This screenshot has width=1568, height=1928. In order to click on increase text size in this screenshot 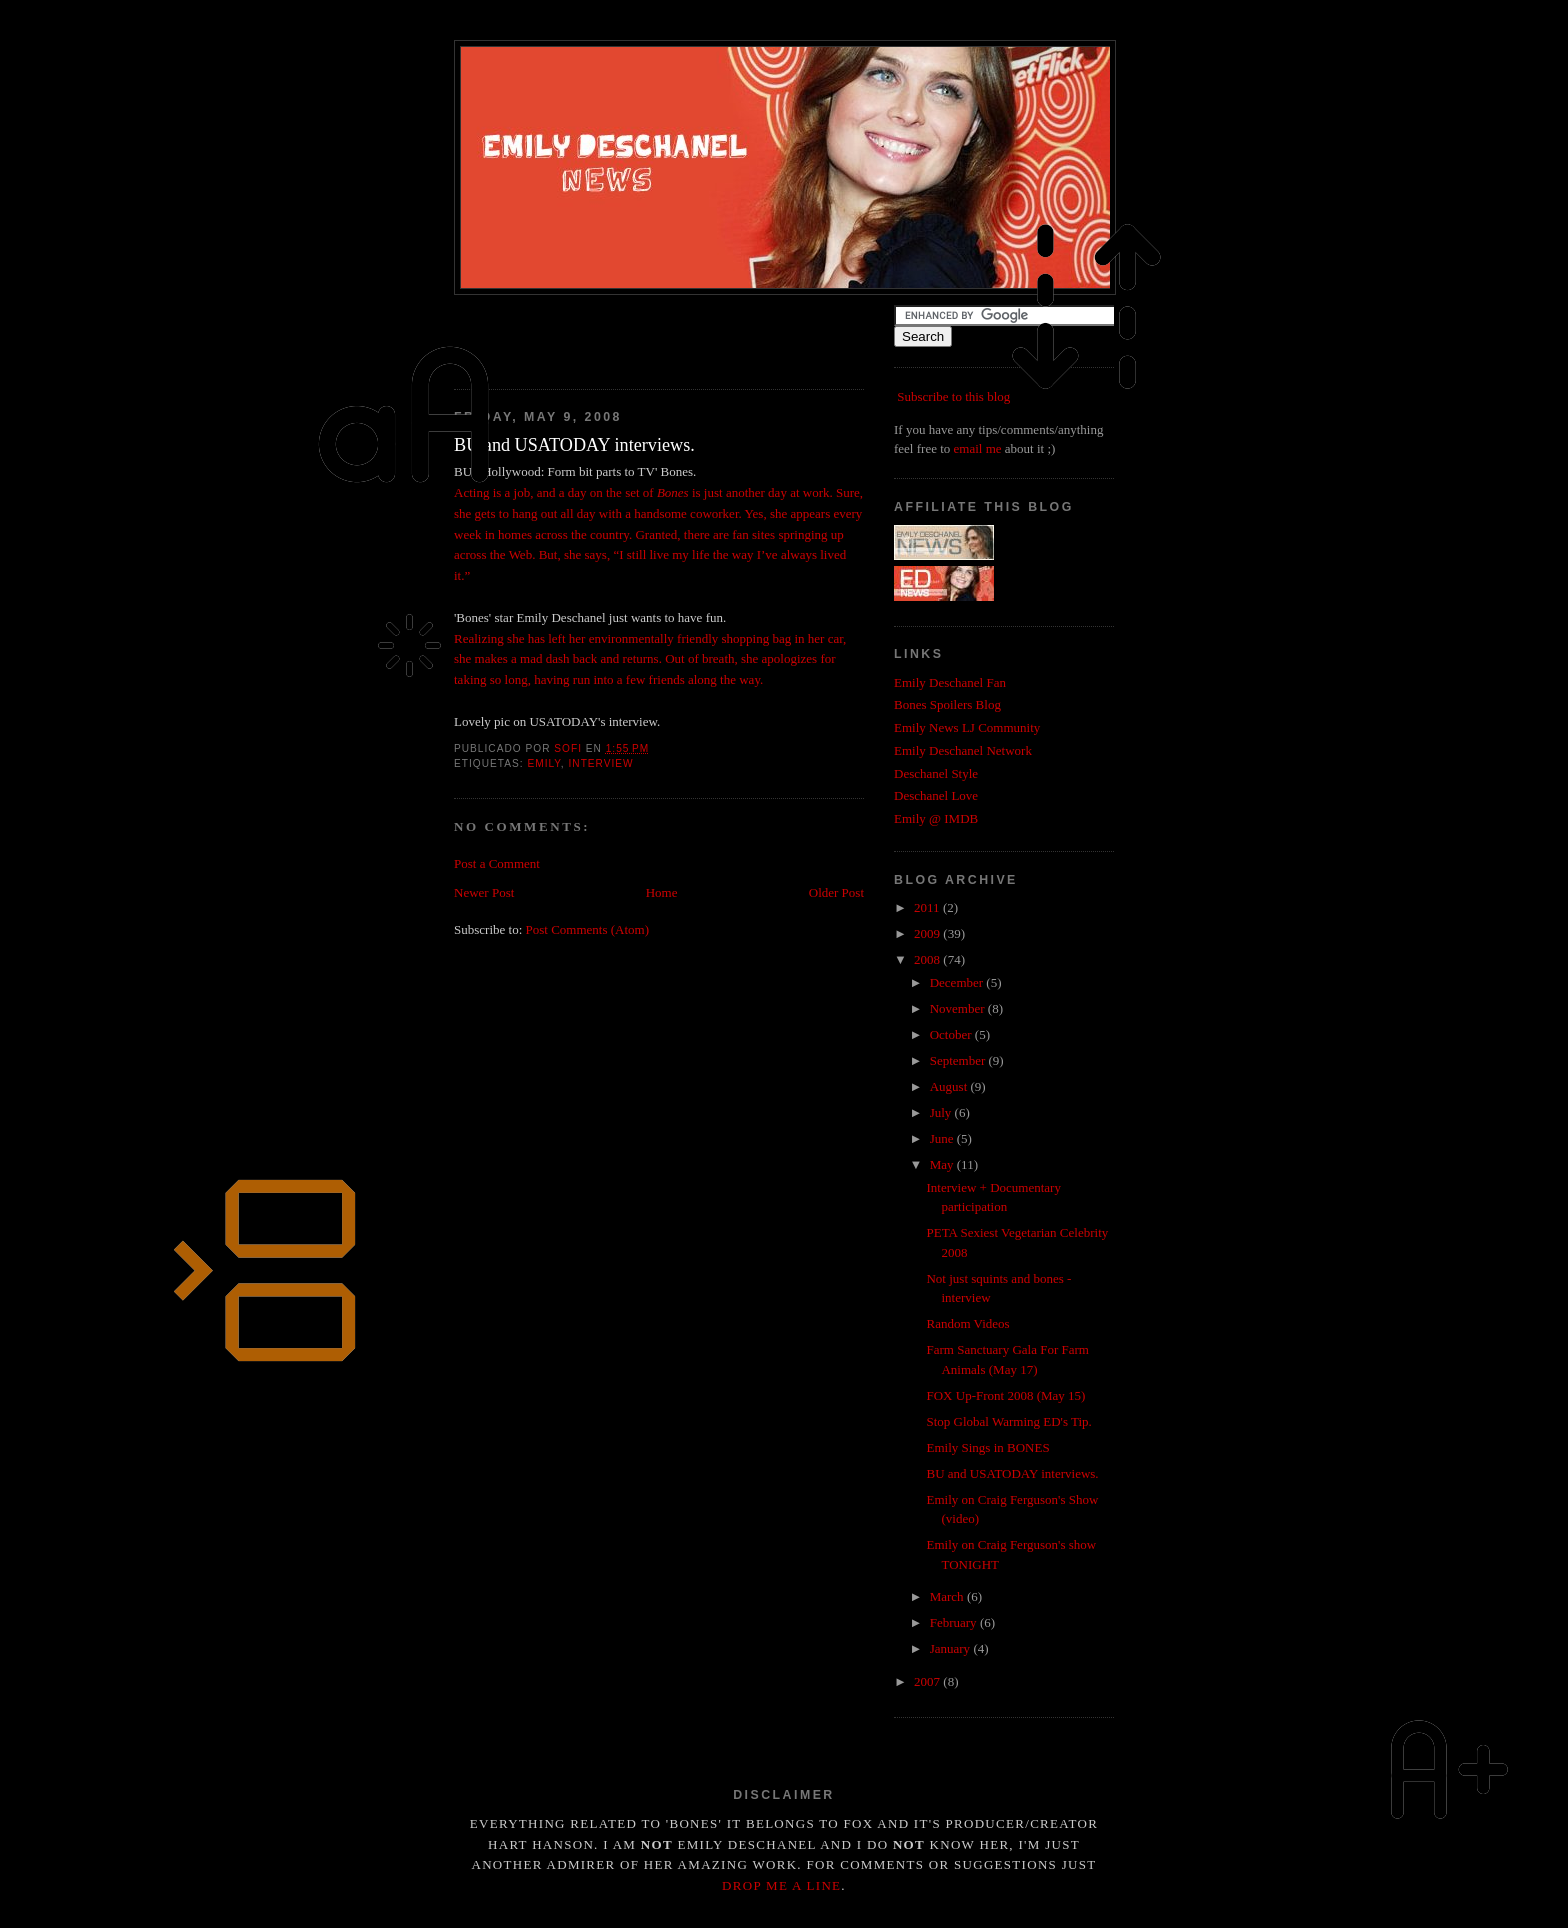, I will do `click(1446, 1769)`.